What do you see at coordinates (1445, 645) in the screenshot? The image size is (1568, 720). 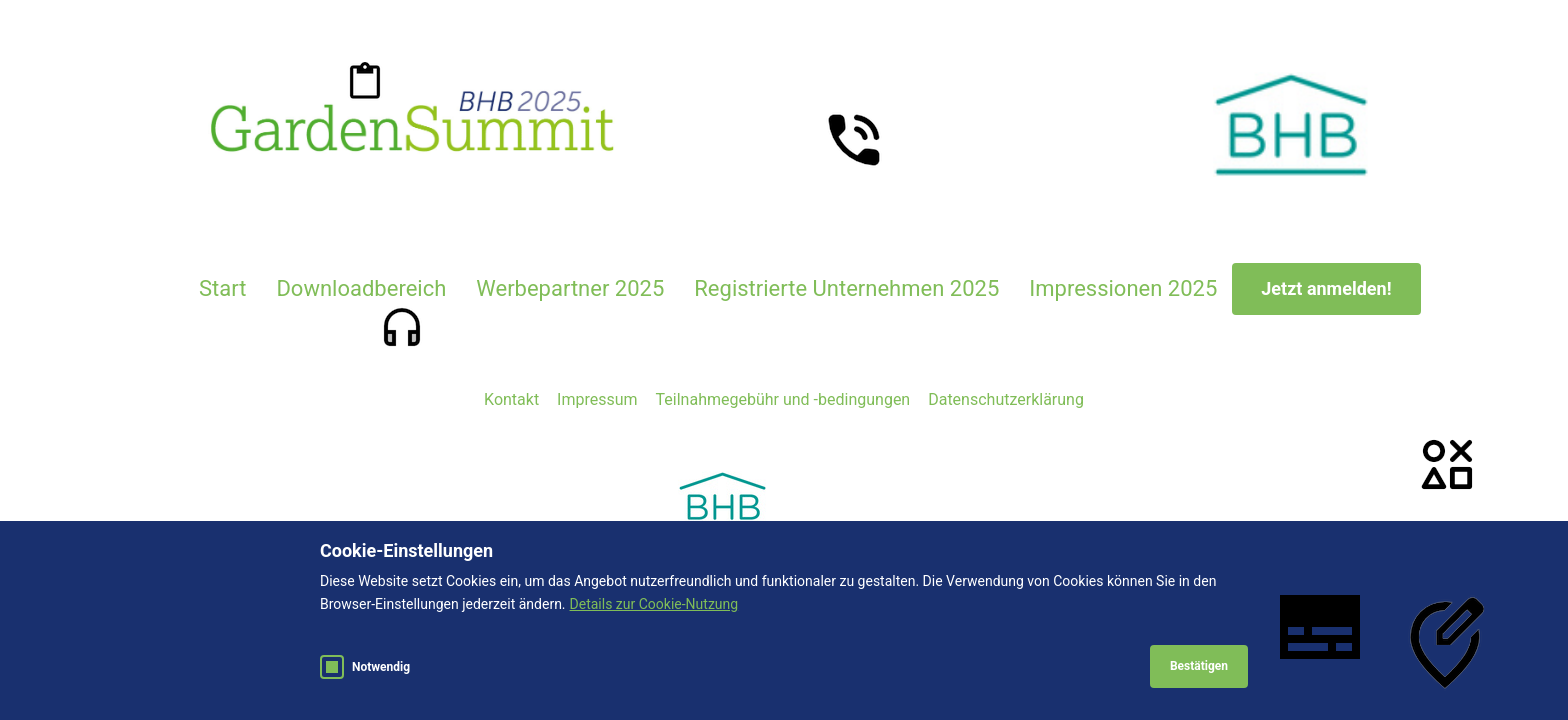 I see `edit a saved location` at bounding box center [1445, 645].